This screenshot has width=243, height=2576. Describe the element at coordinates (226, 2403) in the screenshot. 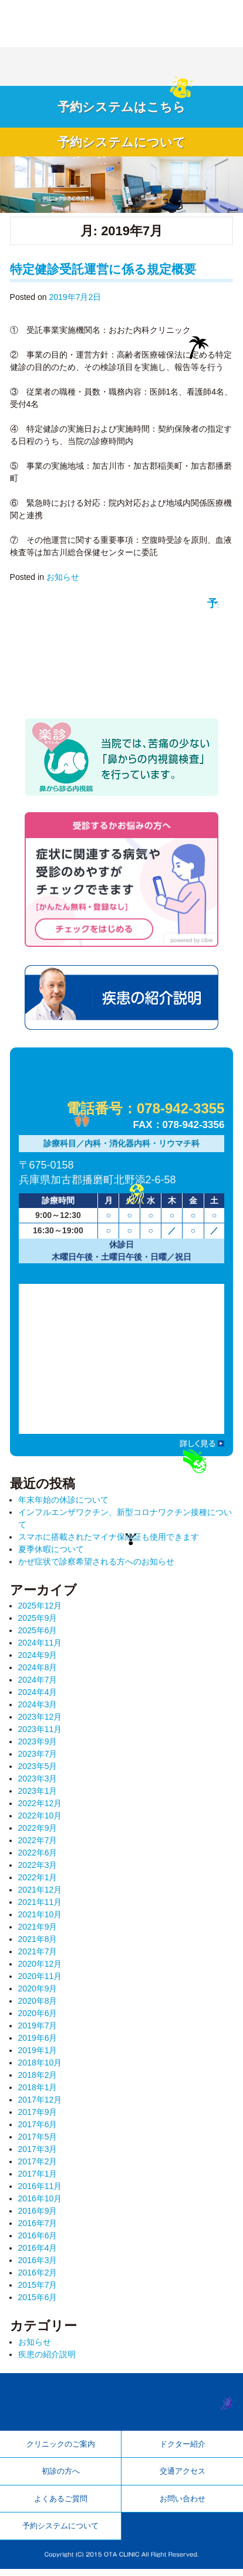

I see `select warrior or berserker class` at that location.